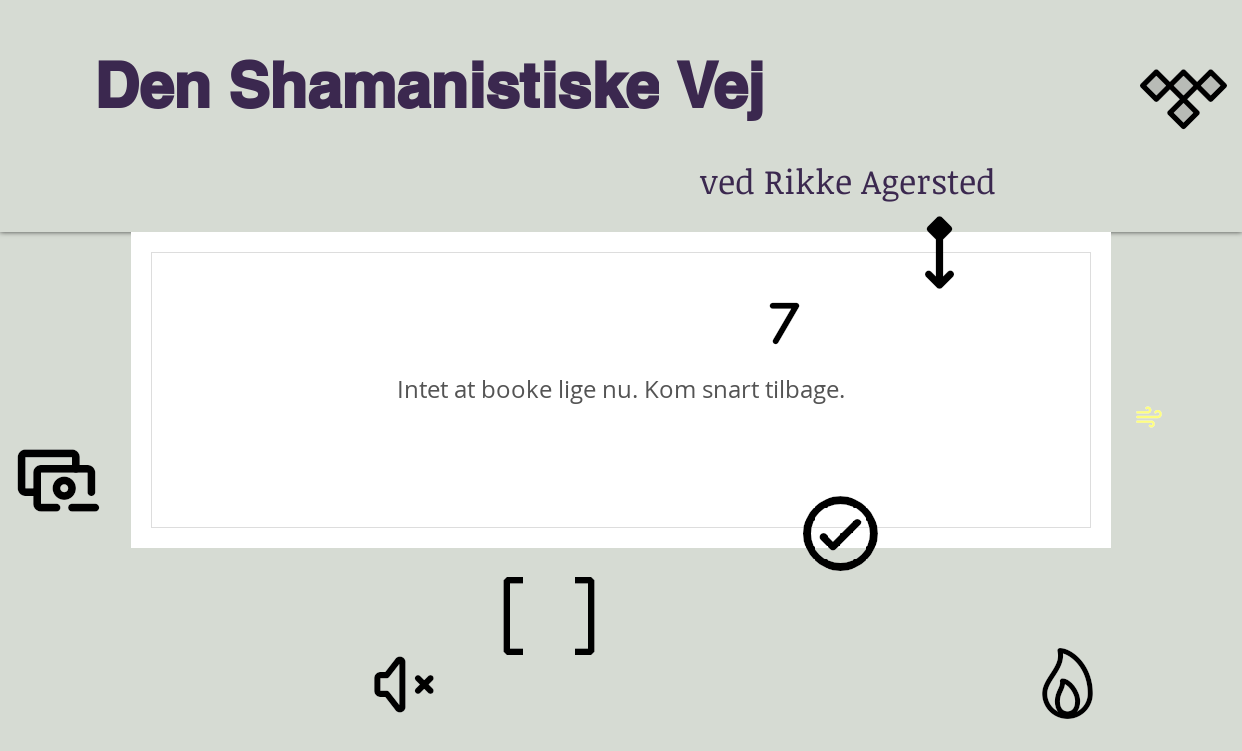 The image size is (1242, 751). Describe the element at coordinates (784, 323) in the screenshot. I see `indicates the number seven in a list or count` at that location.